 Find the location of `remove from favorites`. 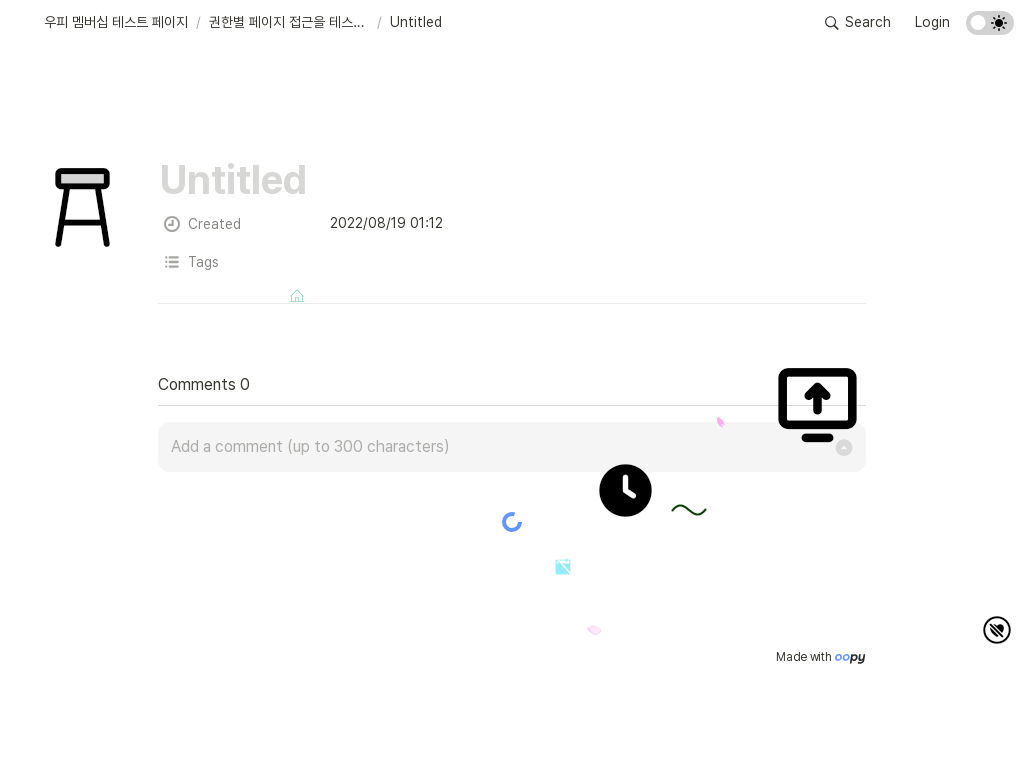

remove from favorites is located at coordinates (997, 630).